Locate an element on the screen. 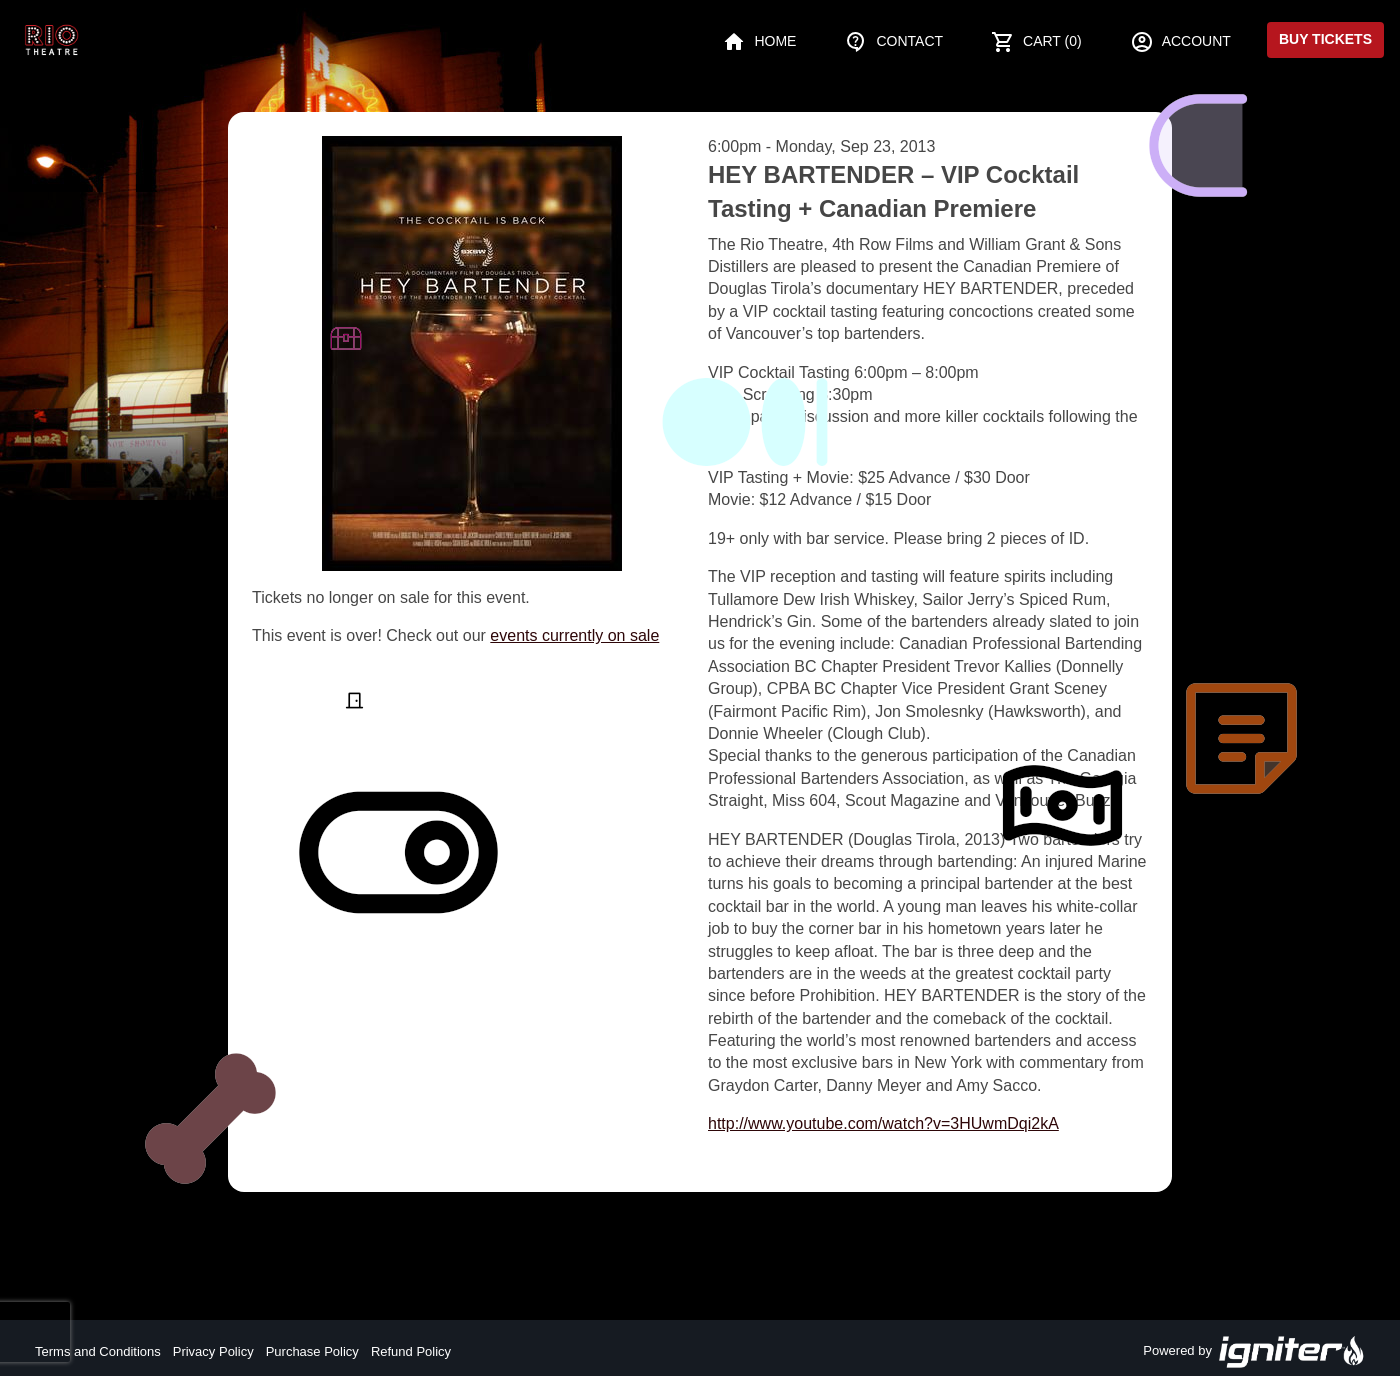 This screenshot has width=1400, height=1376. indicates a proper subset relationship in mathematical notation is located at coordinates (1200, 145).